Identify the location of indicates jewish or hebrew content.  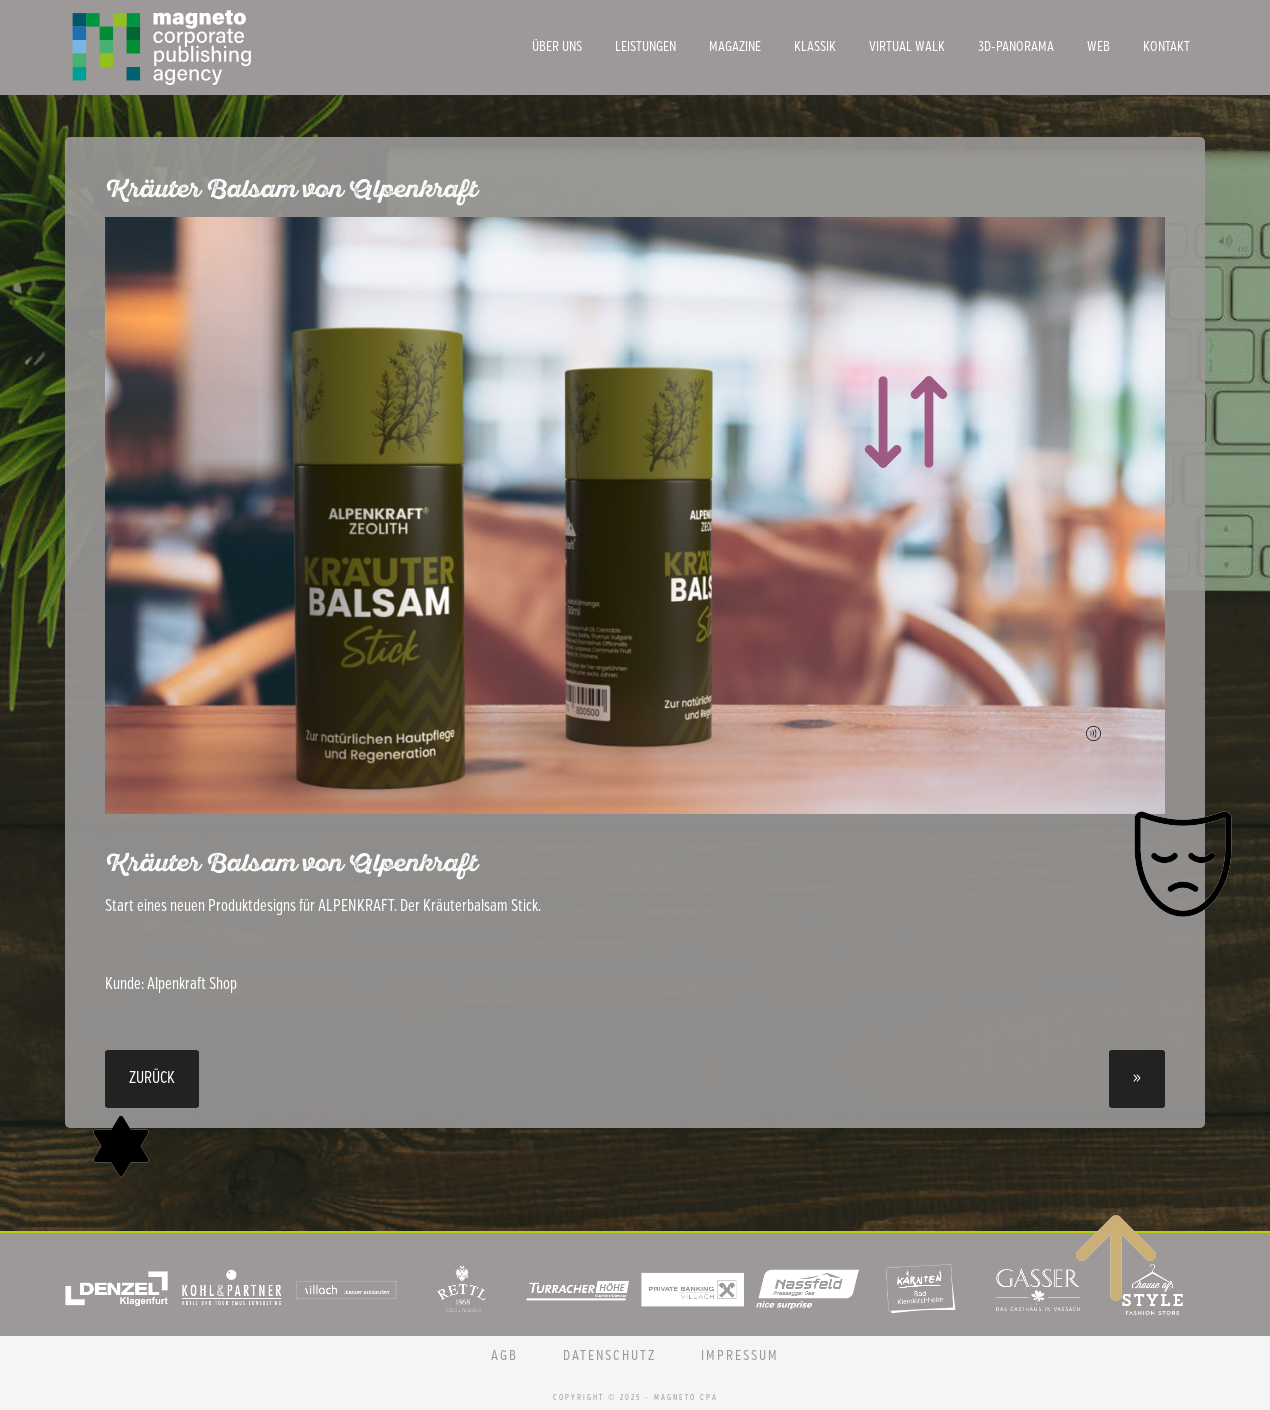
(121, 1146).